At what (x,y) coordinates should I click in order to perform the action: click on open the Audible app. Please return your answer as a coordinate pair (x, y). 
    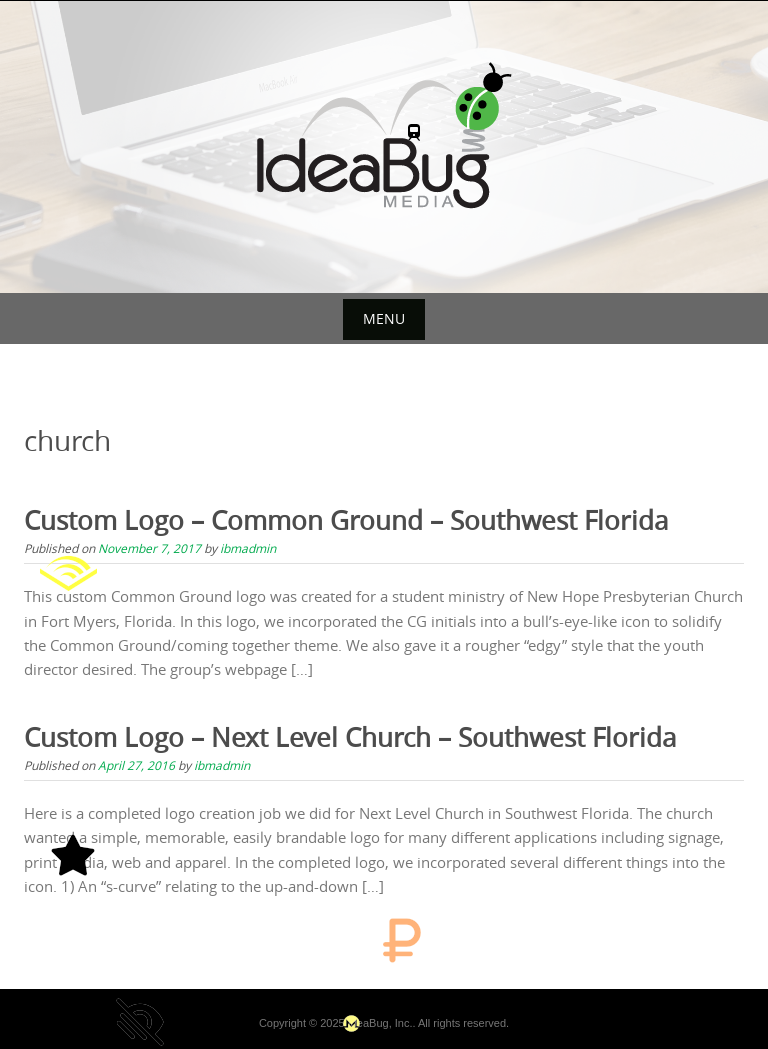
    Looking at the image, I should click on (68, 573).